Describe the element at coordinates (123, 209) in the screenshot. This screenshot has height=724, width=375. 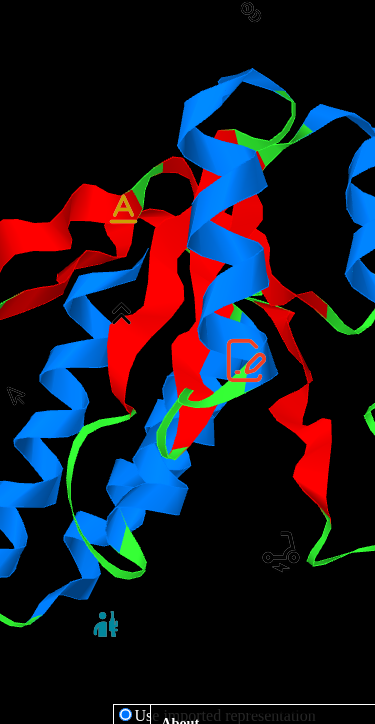
I see `apply underline formatting to text` at that location.